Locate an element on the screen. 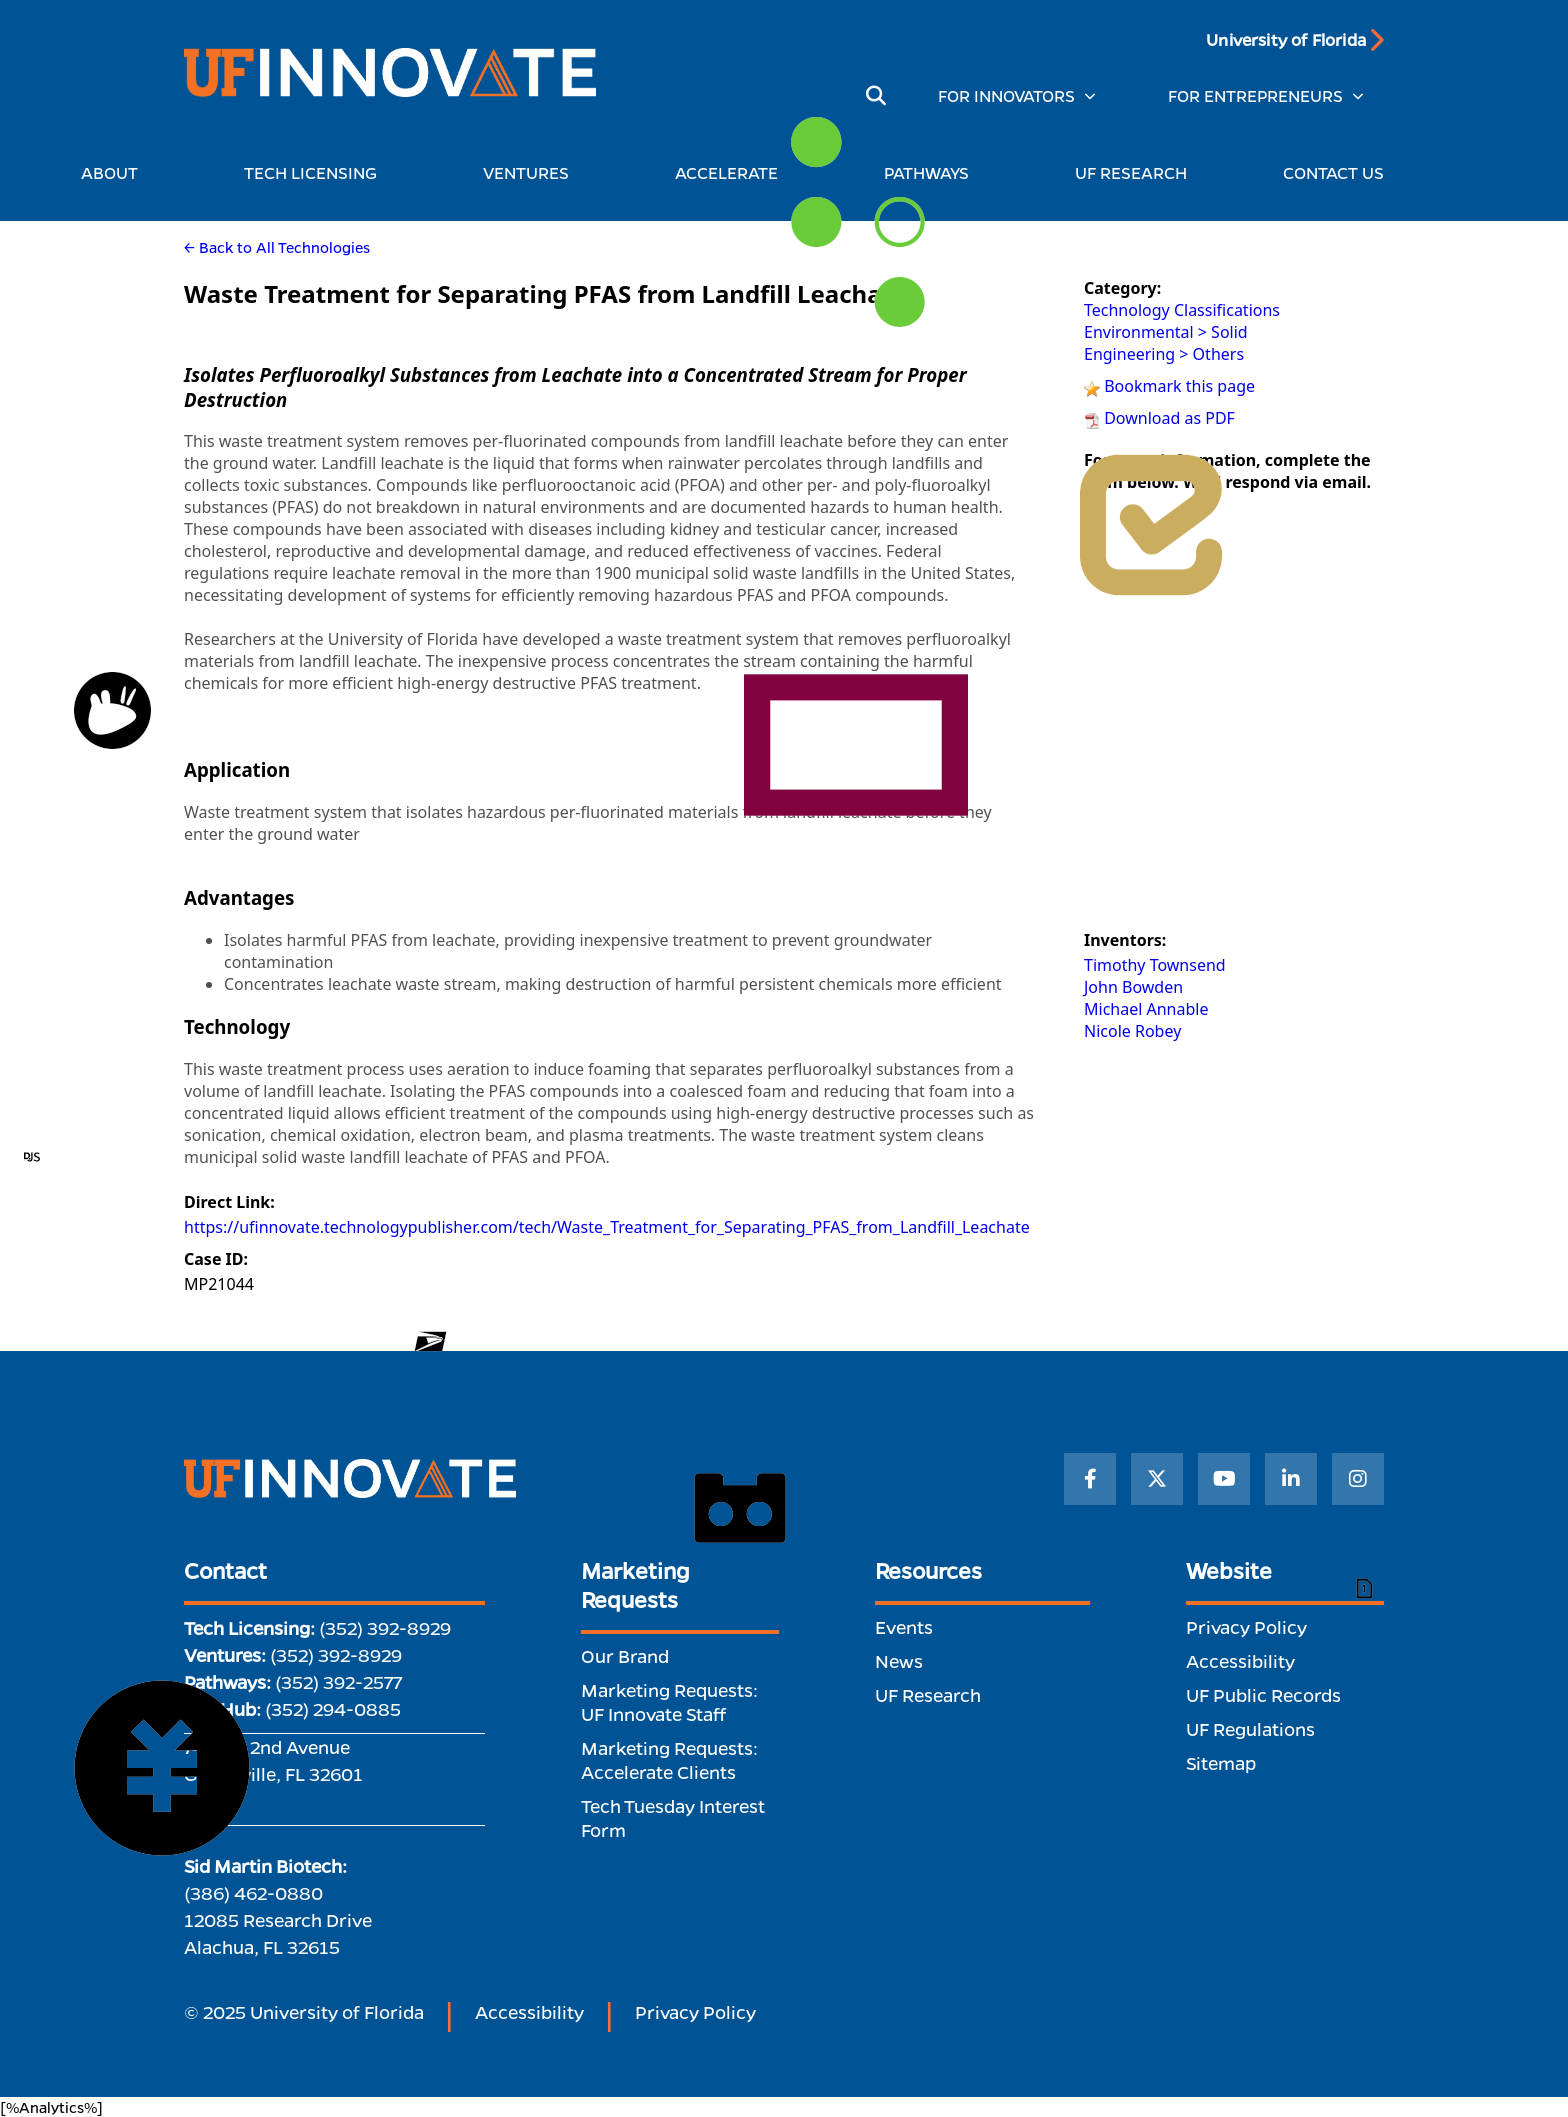 The height and width of the screenshot is (2117, 1568). purism brand logo is located at coordinates (856, 745).